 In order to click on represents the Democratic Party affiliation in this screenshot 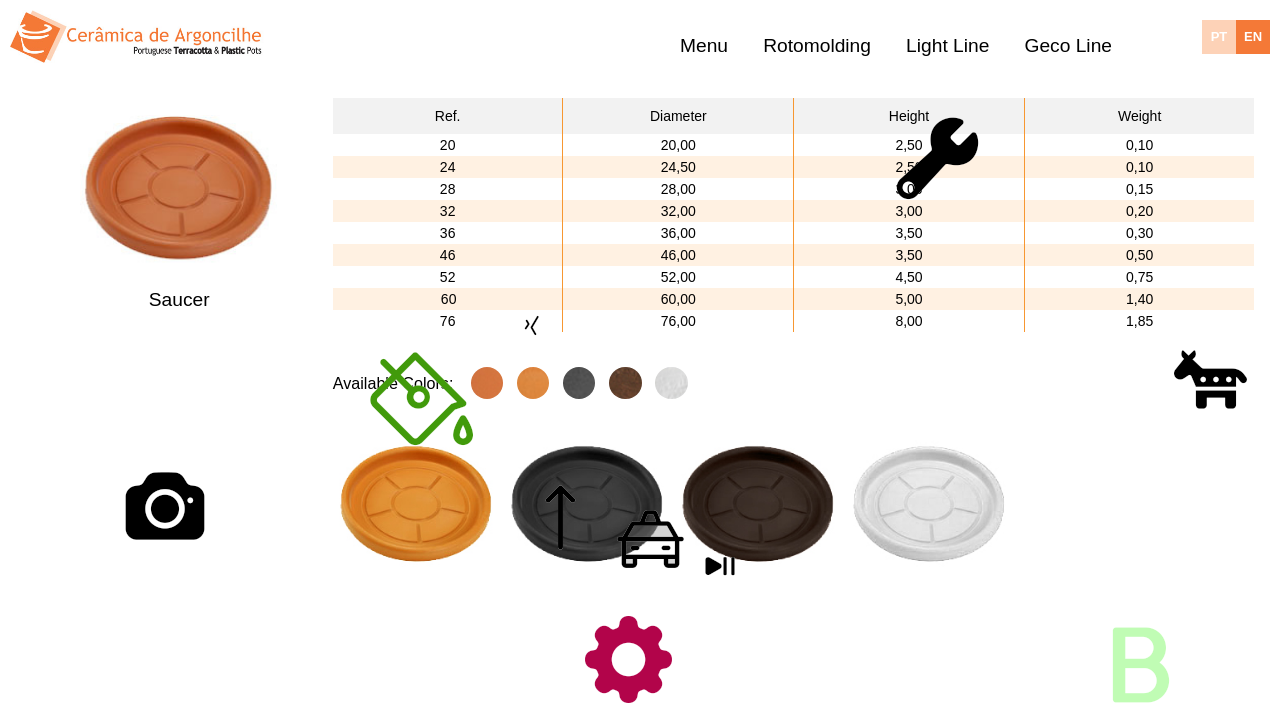, I will do `click(1210, 379)`.